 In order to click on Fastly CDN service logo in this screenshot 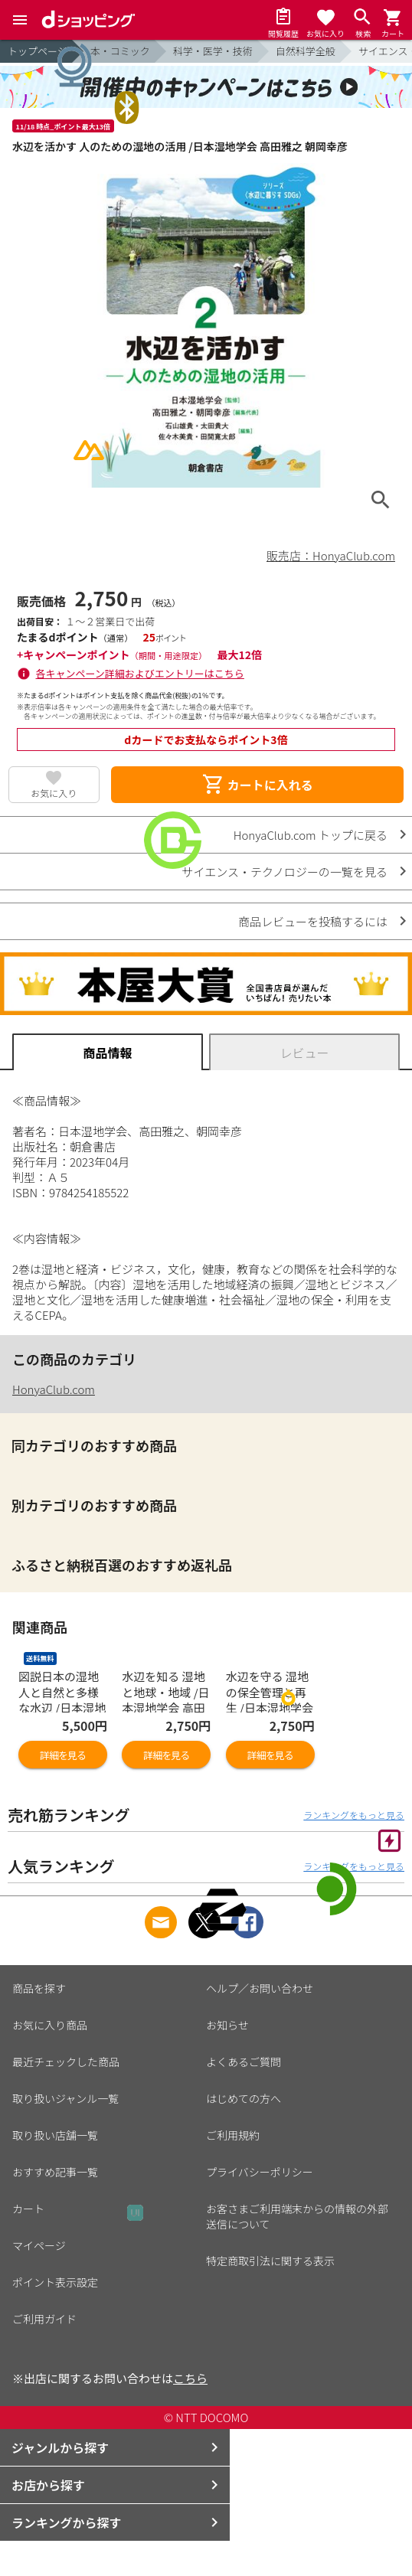, I will do `click(288, 1697)`.